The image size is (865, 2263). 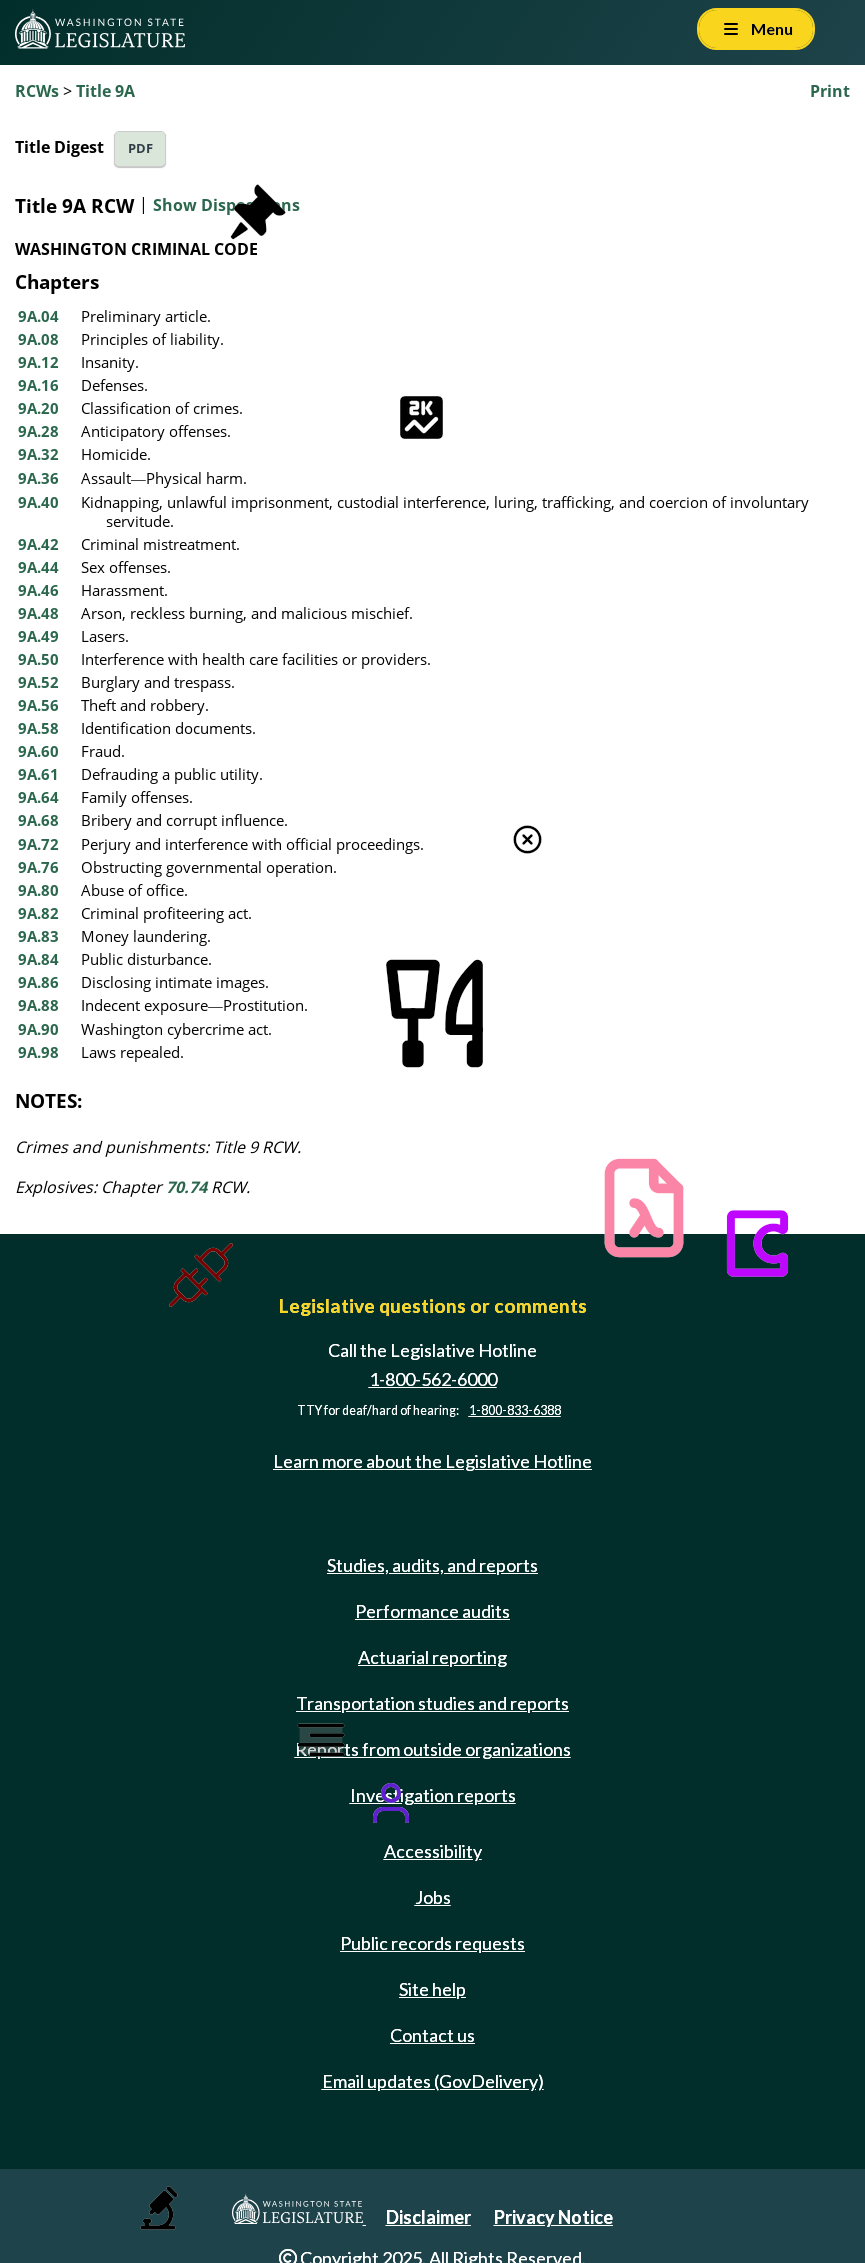 What do you see at coordinates (321, 1741) in the screenshot?
I see `align text to the right` at bounding box center [321, 1741].